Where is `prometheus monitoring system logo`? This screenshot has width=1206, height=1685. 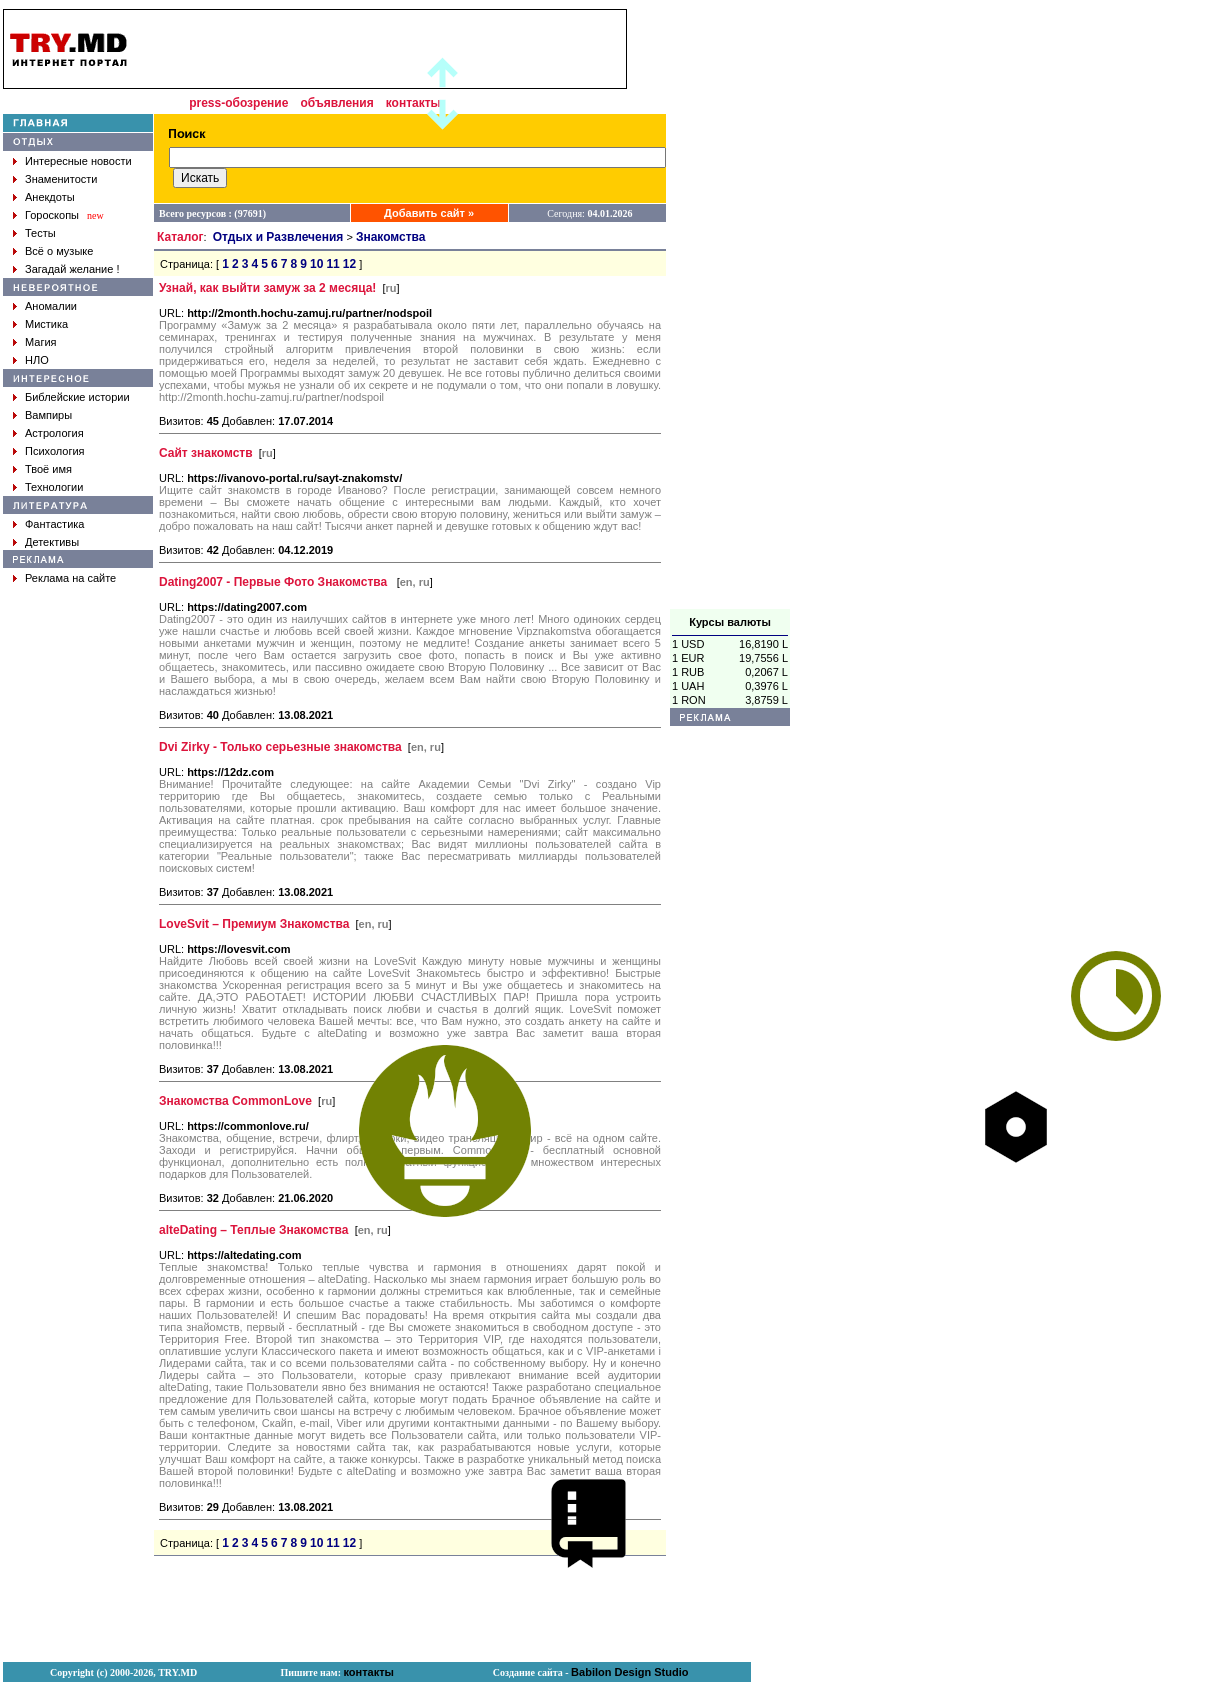
prometheus monitoring system logo is located at coordinates (445, 1131).